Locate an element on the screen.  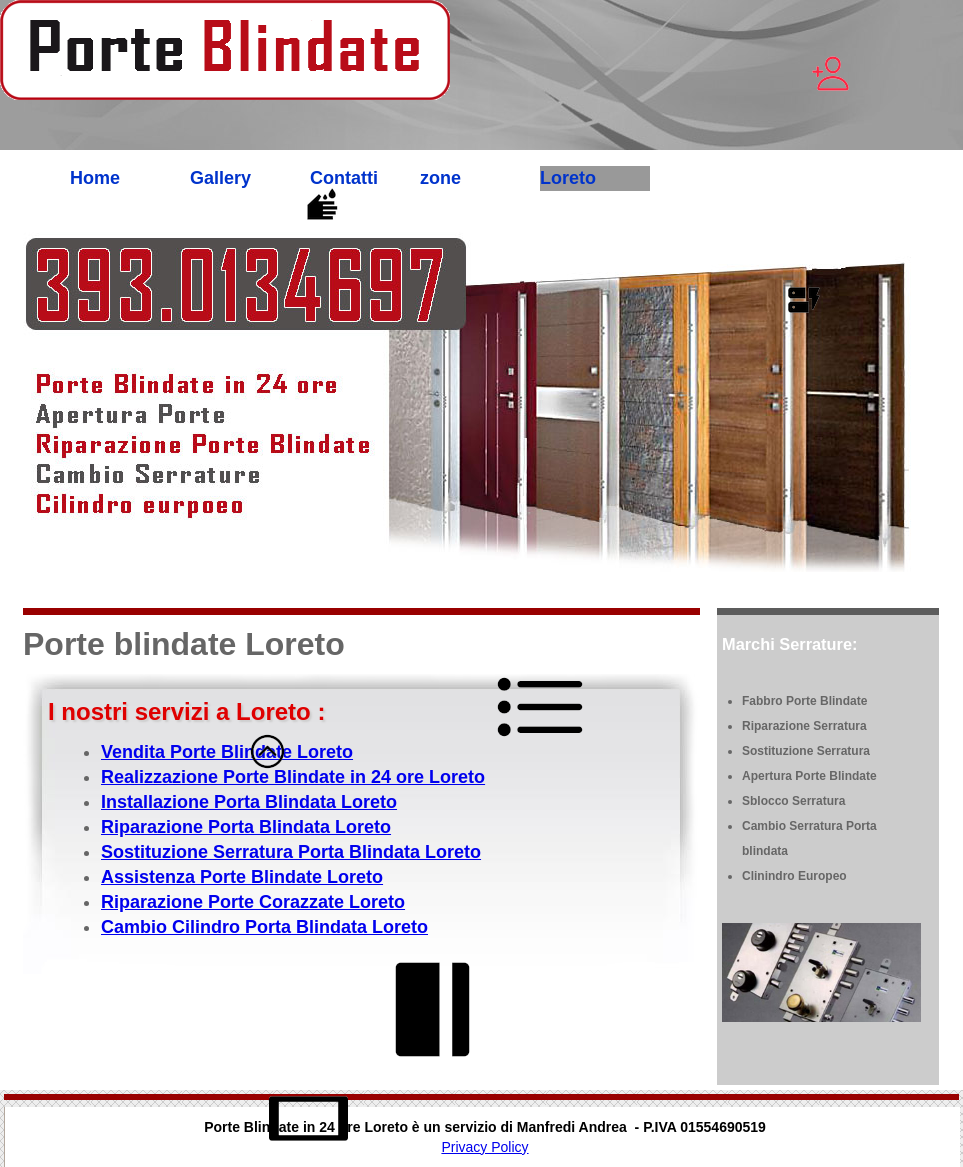
wash your hands is located at coordinates (323, 204).